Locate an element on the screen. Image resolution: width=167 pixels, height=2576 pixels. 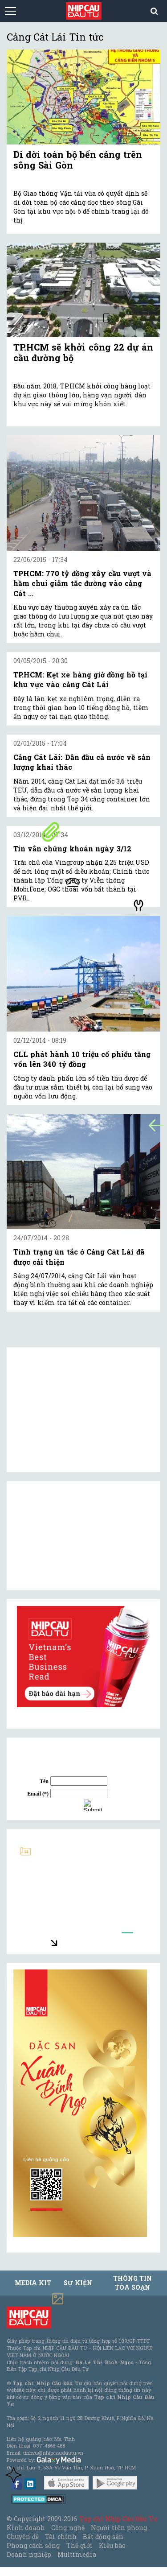
end the current phone call is located at coordinates (73, 882).